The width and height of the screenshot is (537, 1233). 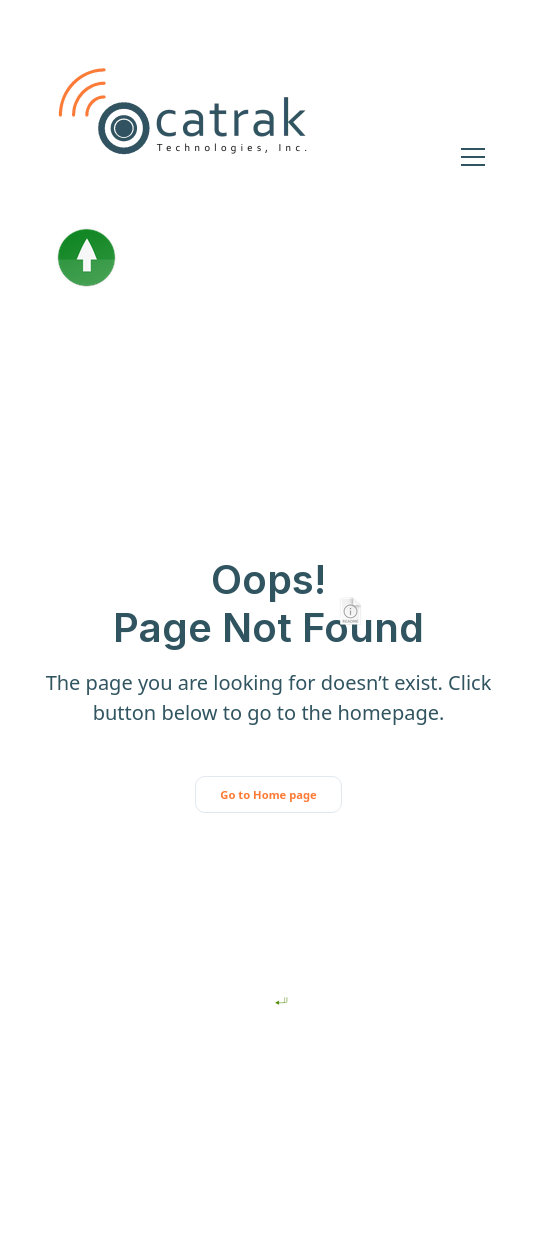 I want to click on indicates a software update is available, so click(x=86, y=257).